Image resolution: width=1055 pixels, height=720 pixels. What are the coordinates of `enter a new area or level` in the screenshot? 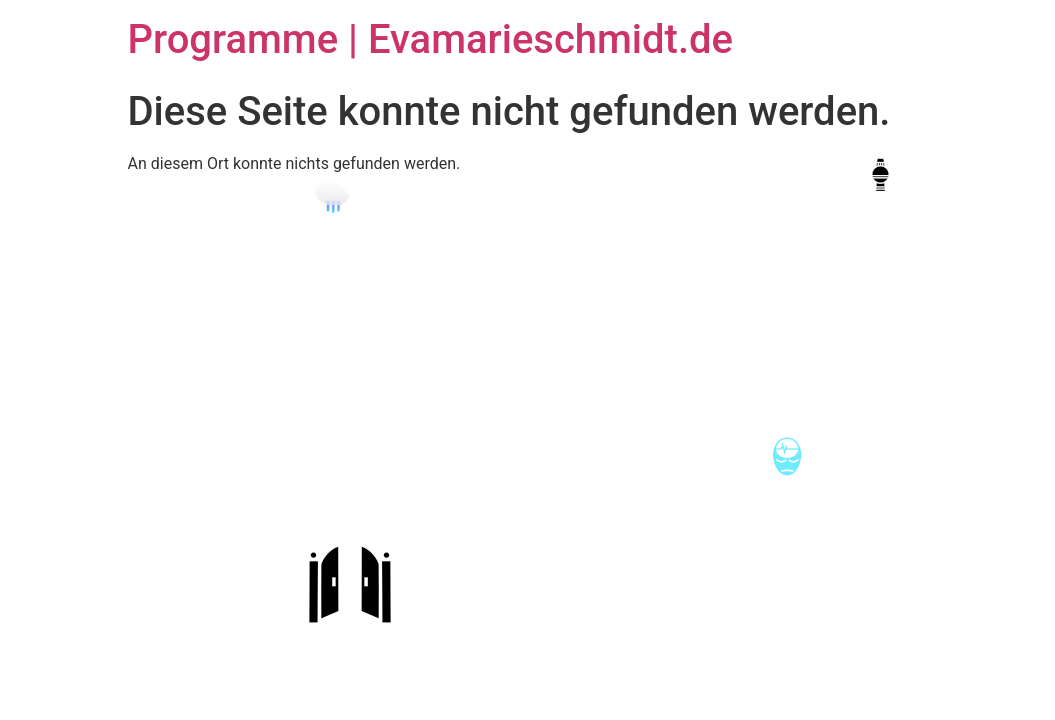 It's located at (350, 582).